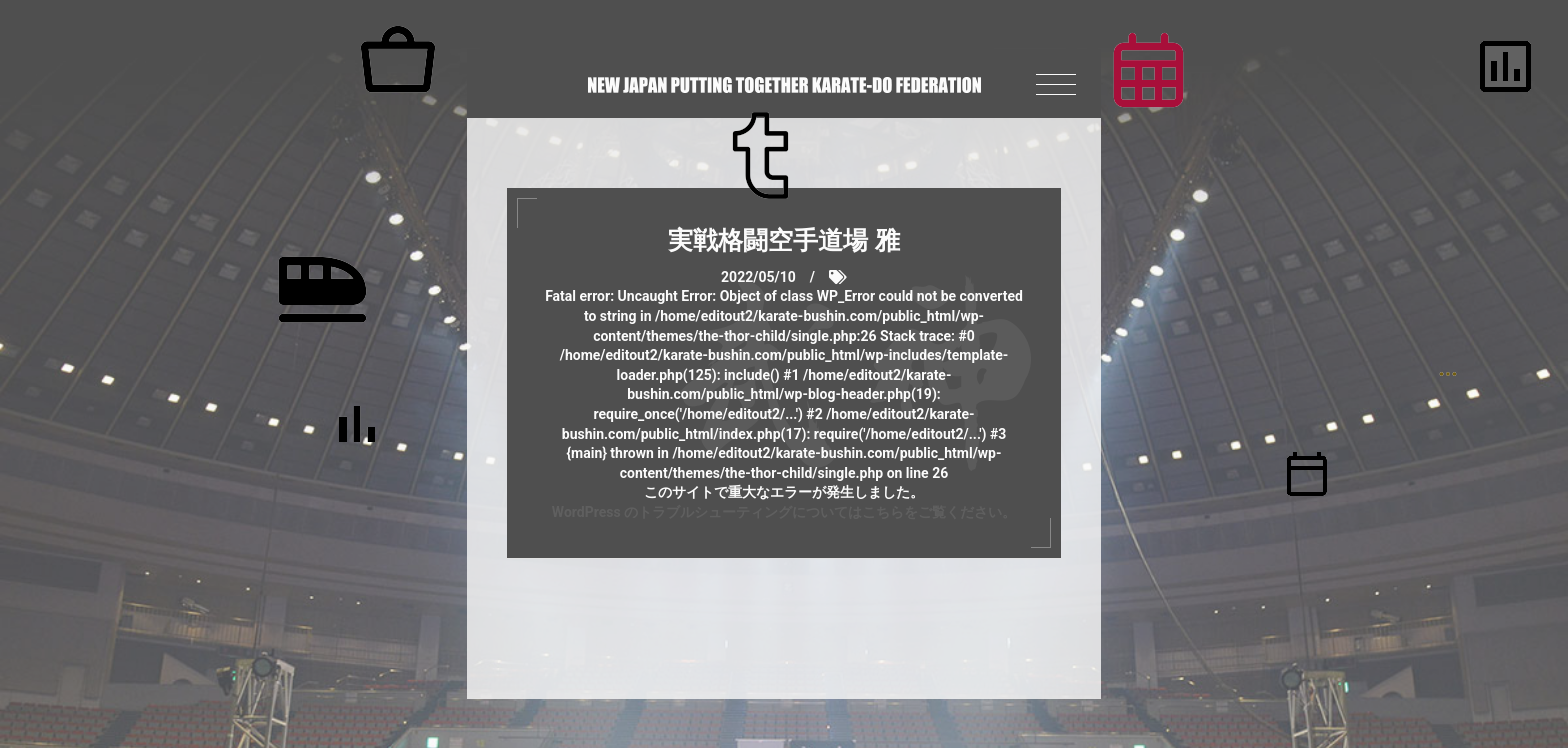 The height and width of the screenshot is (748, 1568). I want to click on view calendar or schedule, so click(1148, 72).